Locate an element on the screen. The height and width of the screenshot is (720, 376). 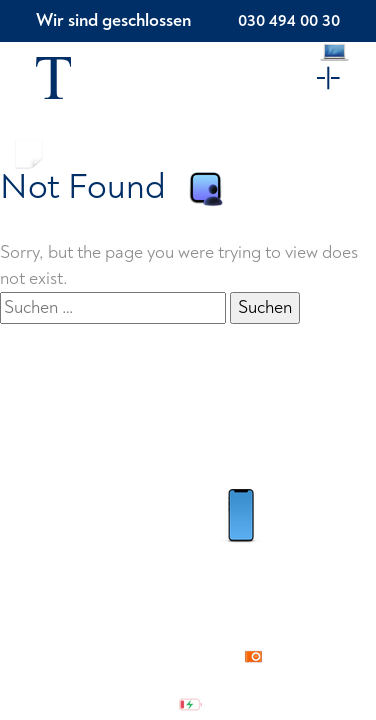
iPod shuffle device connected is located at coordinates (253, 653).